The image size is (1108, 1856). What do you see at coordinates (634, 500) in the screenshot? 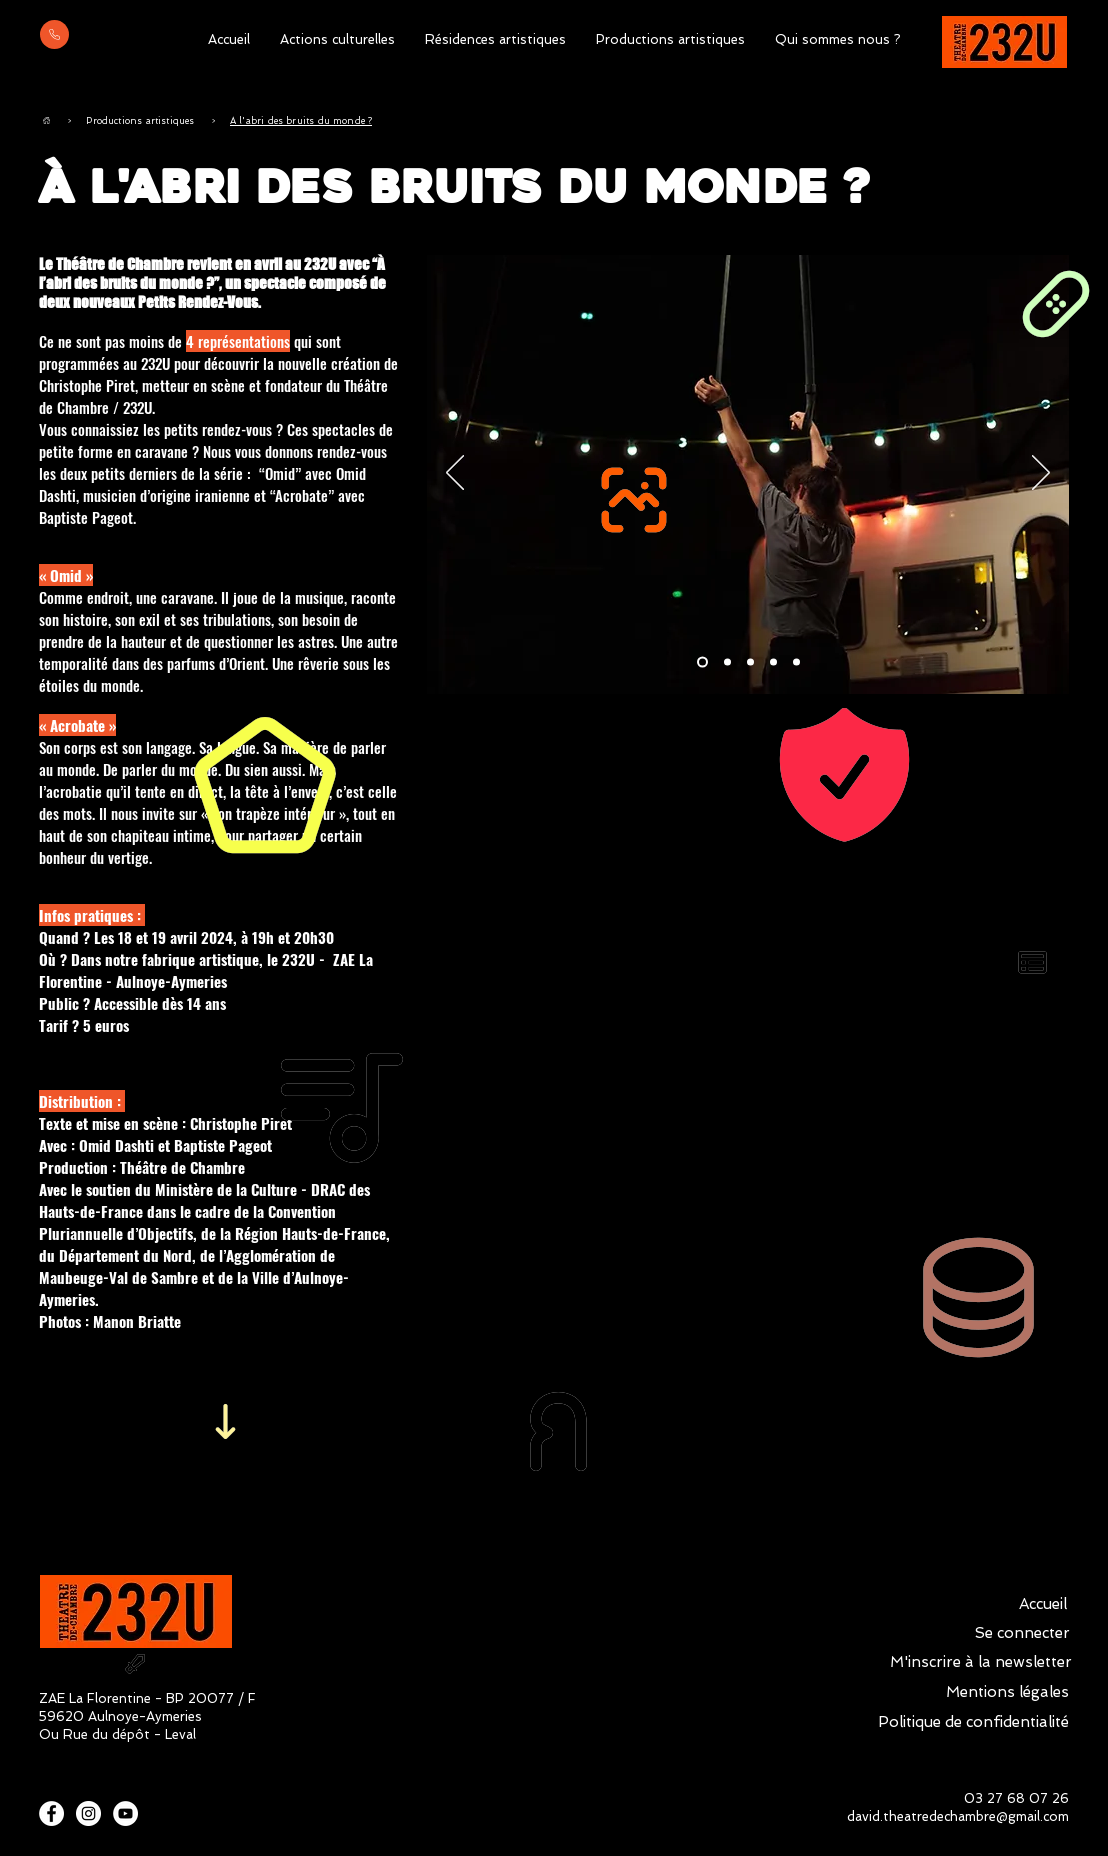
I see `scan or digitize a photo` at bounding box center [634, 500].